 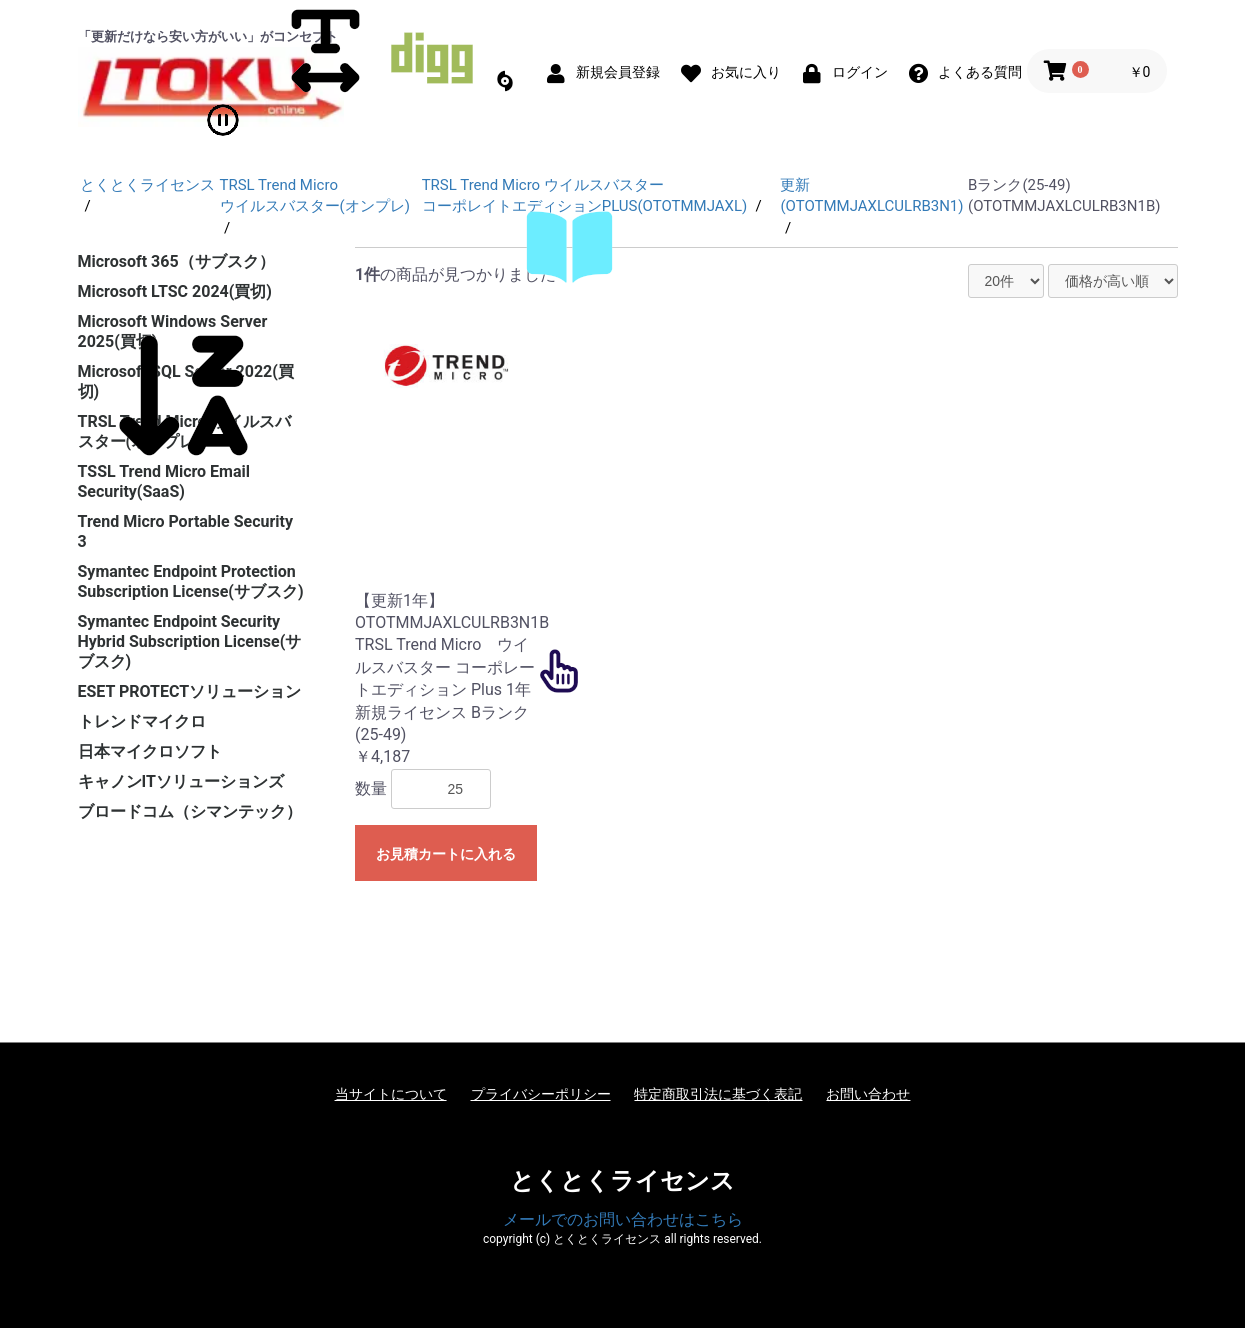 What do you see at coordinates (223, 120) in the screenshot?
I see `pause media playback` at bounding box center [223, 120].